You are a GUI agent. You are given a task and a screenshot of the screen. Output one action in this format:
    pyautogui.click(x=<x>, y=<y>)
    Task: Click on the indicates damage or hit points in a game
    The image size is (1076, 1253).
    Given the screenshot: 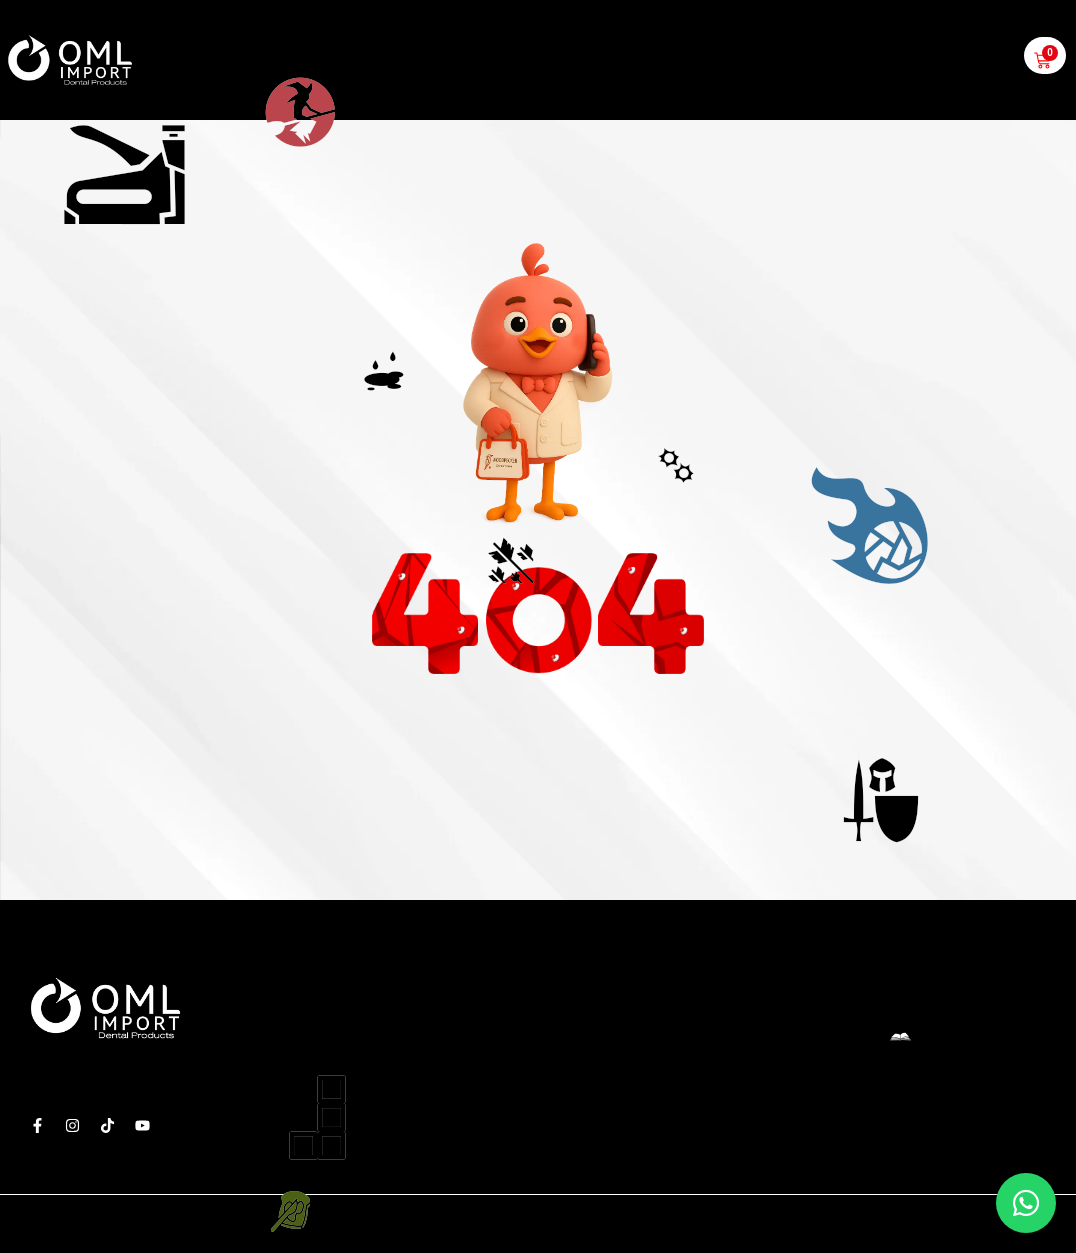 What is the action you would take?
    pyautogui.click(x=675, y=465)
    